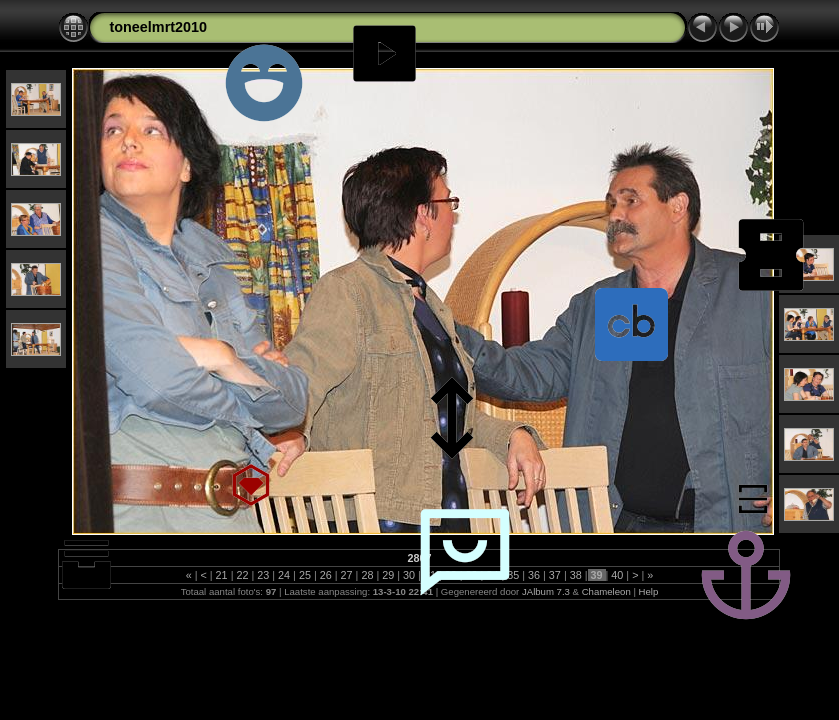 This screenshot has width=839, height=720. I want to click on apply a coupon or discount code, so click(771, 255).